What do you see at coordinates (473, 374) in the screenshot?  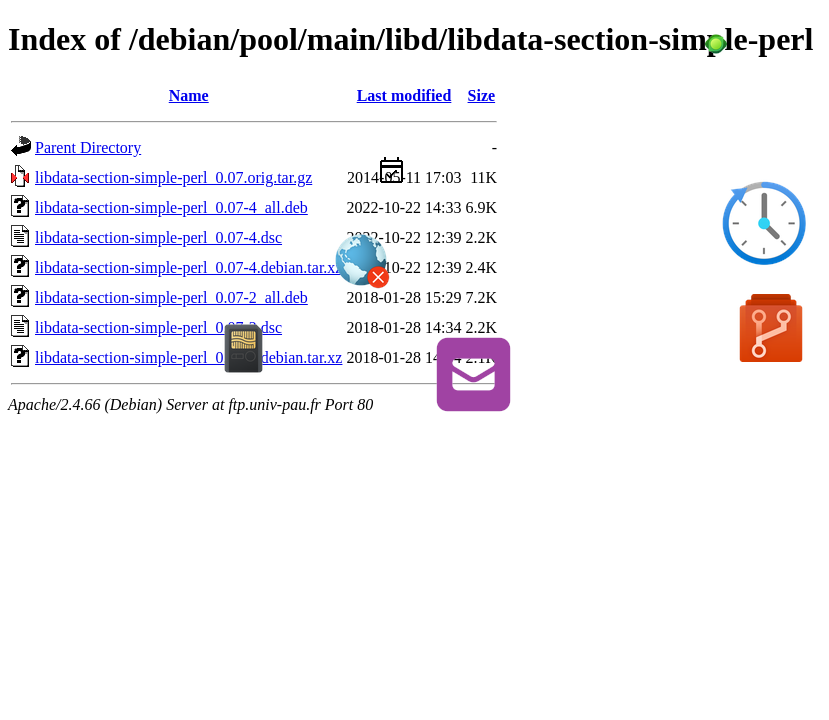 I see `open your email inbox` at bounding box center [473, 374].